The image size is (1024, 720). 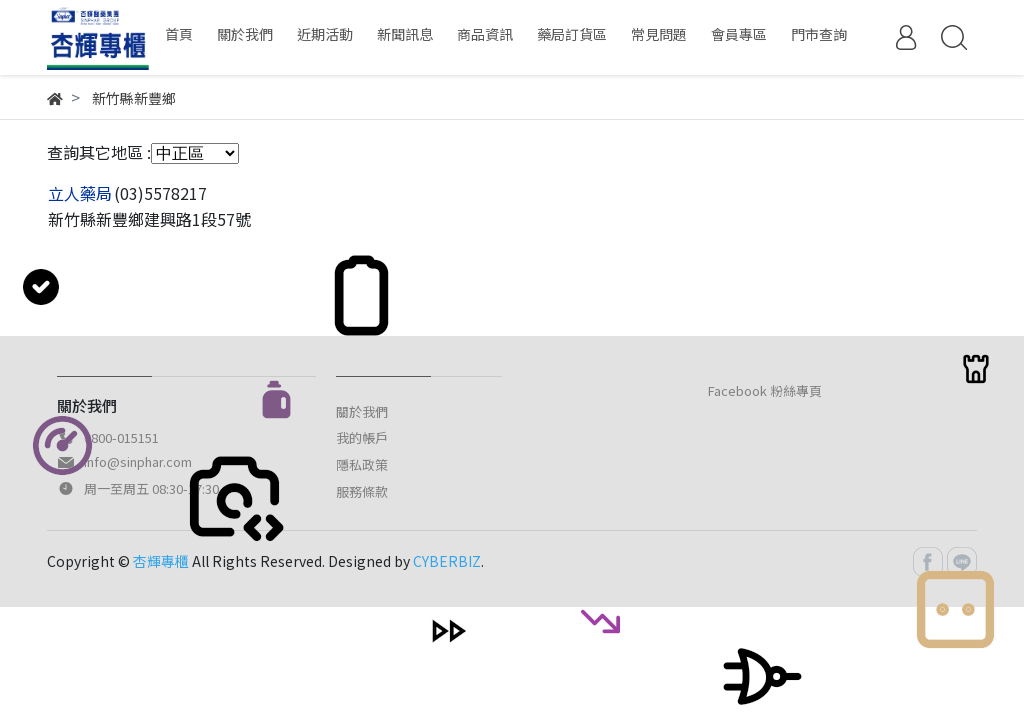 I want to click on view performance metrics or speed, so click(x=62, y=445).